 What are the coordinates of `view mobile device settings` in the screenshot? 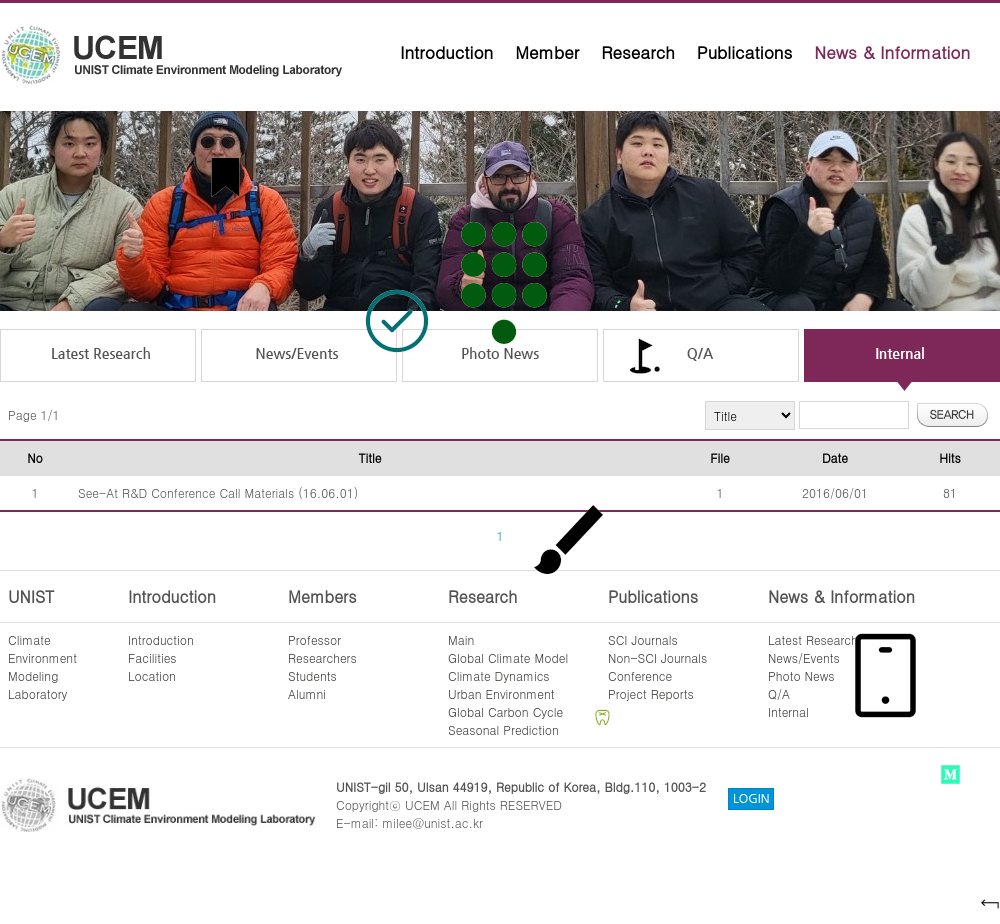 It's located at (885, 675).